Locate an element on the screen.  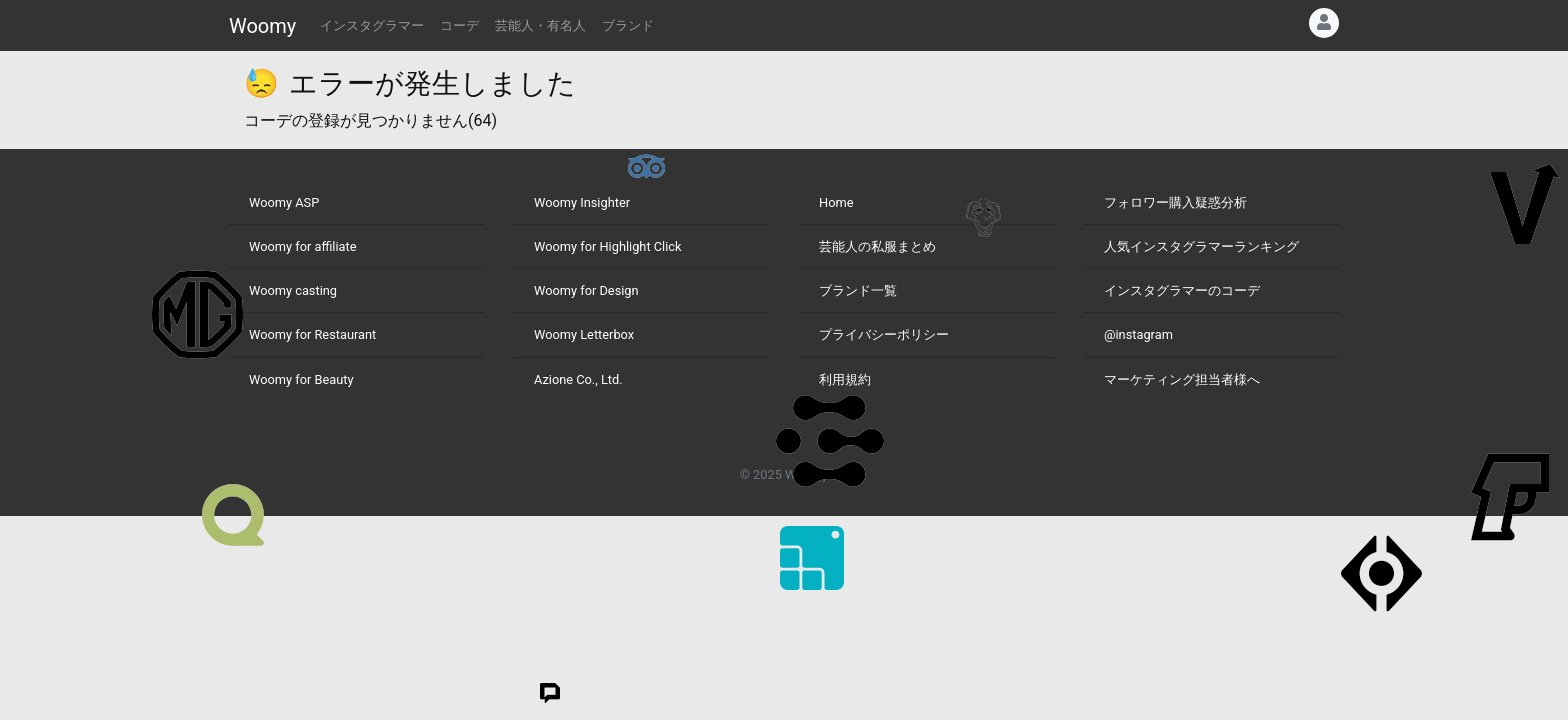
open Google Chat is located at coordinates (550, 693).